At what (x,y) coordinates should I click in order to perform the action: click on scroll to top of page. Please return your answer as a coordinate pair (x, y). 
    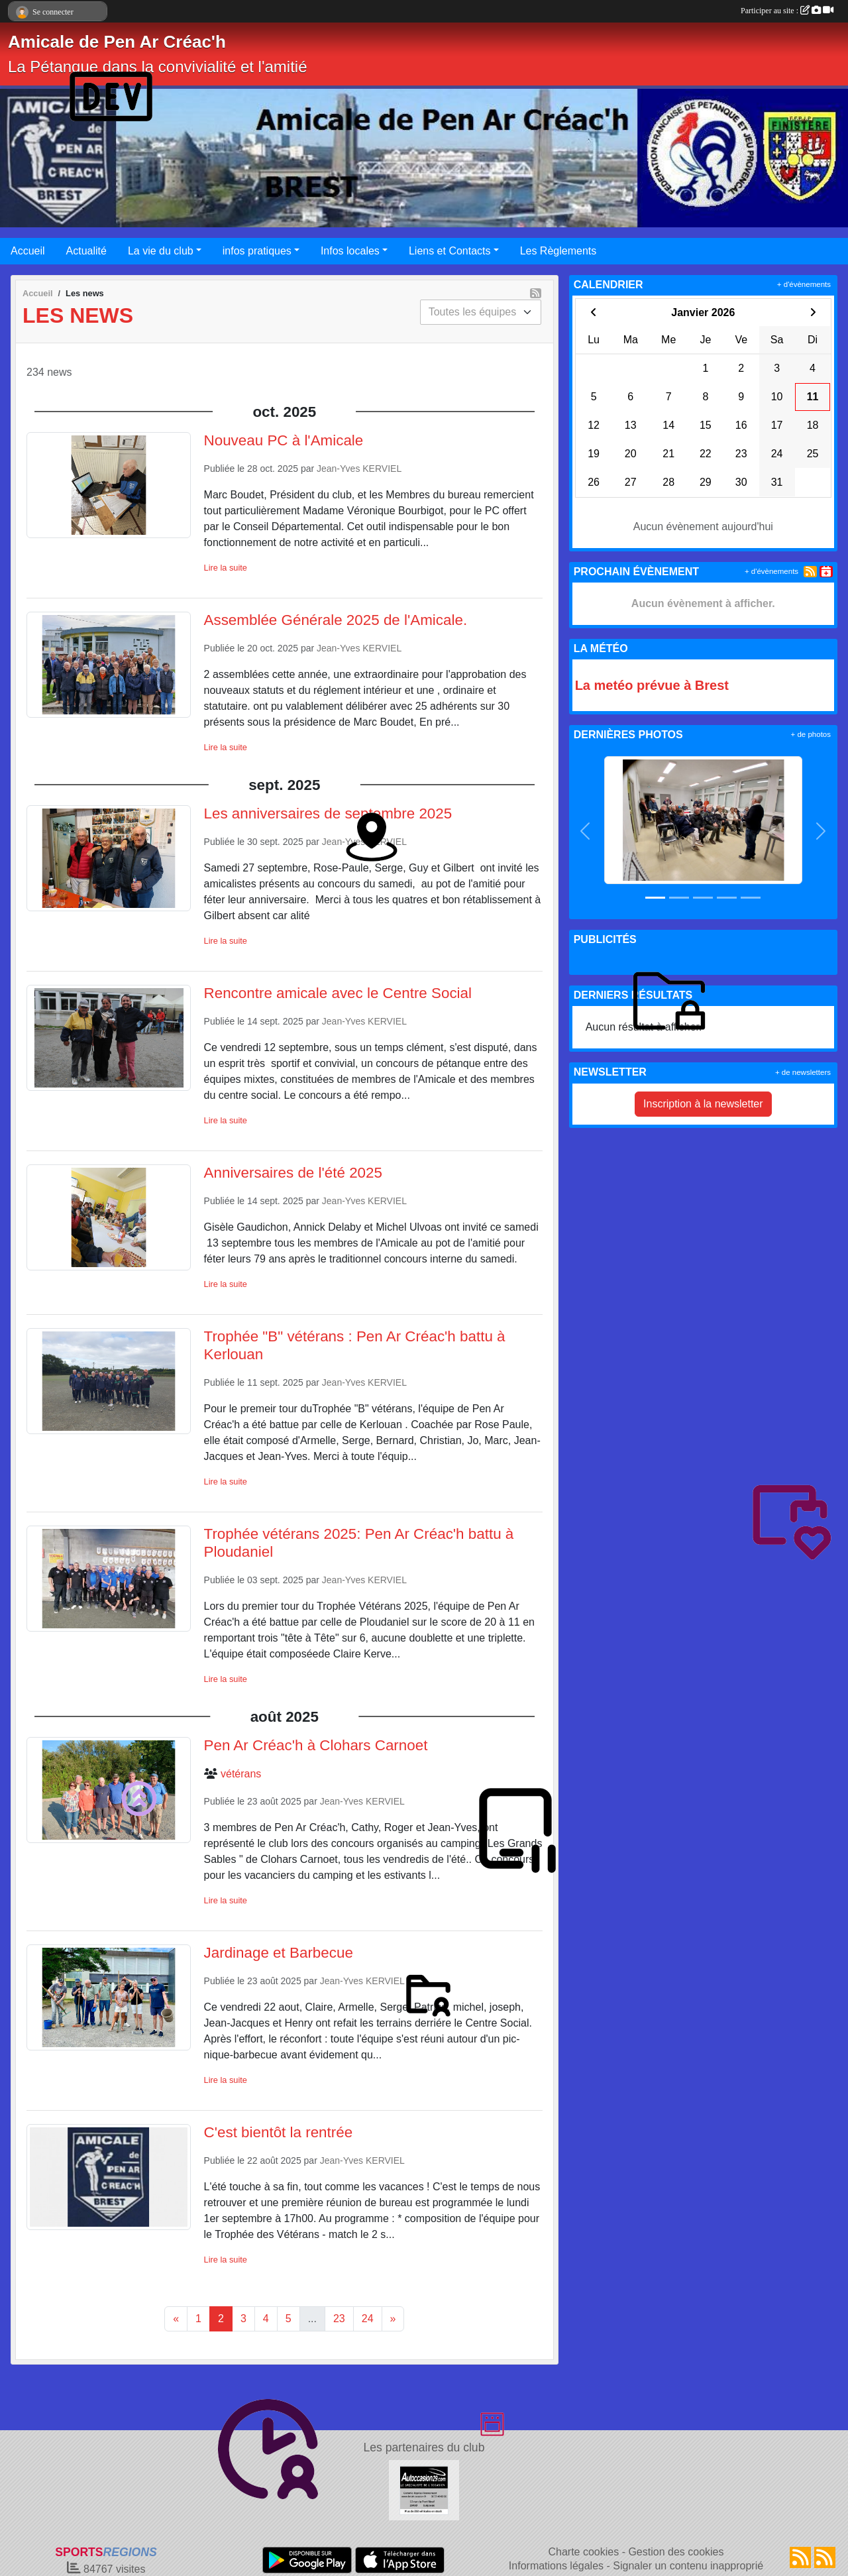
    Looking at the image, I should click on (139, 1799).